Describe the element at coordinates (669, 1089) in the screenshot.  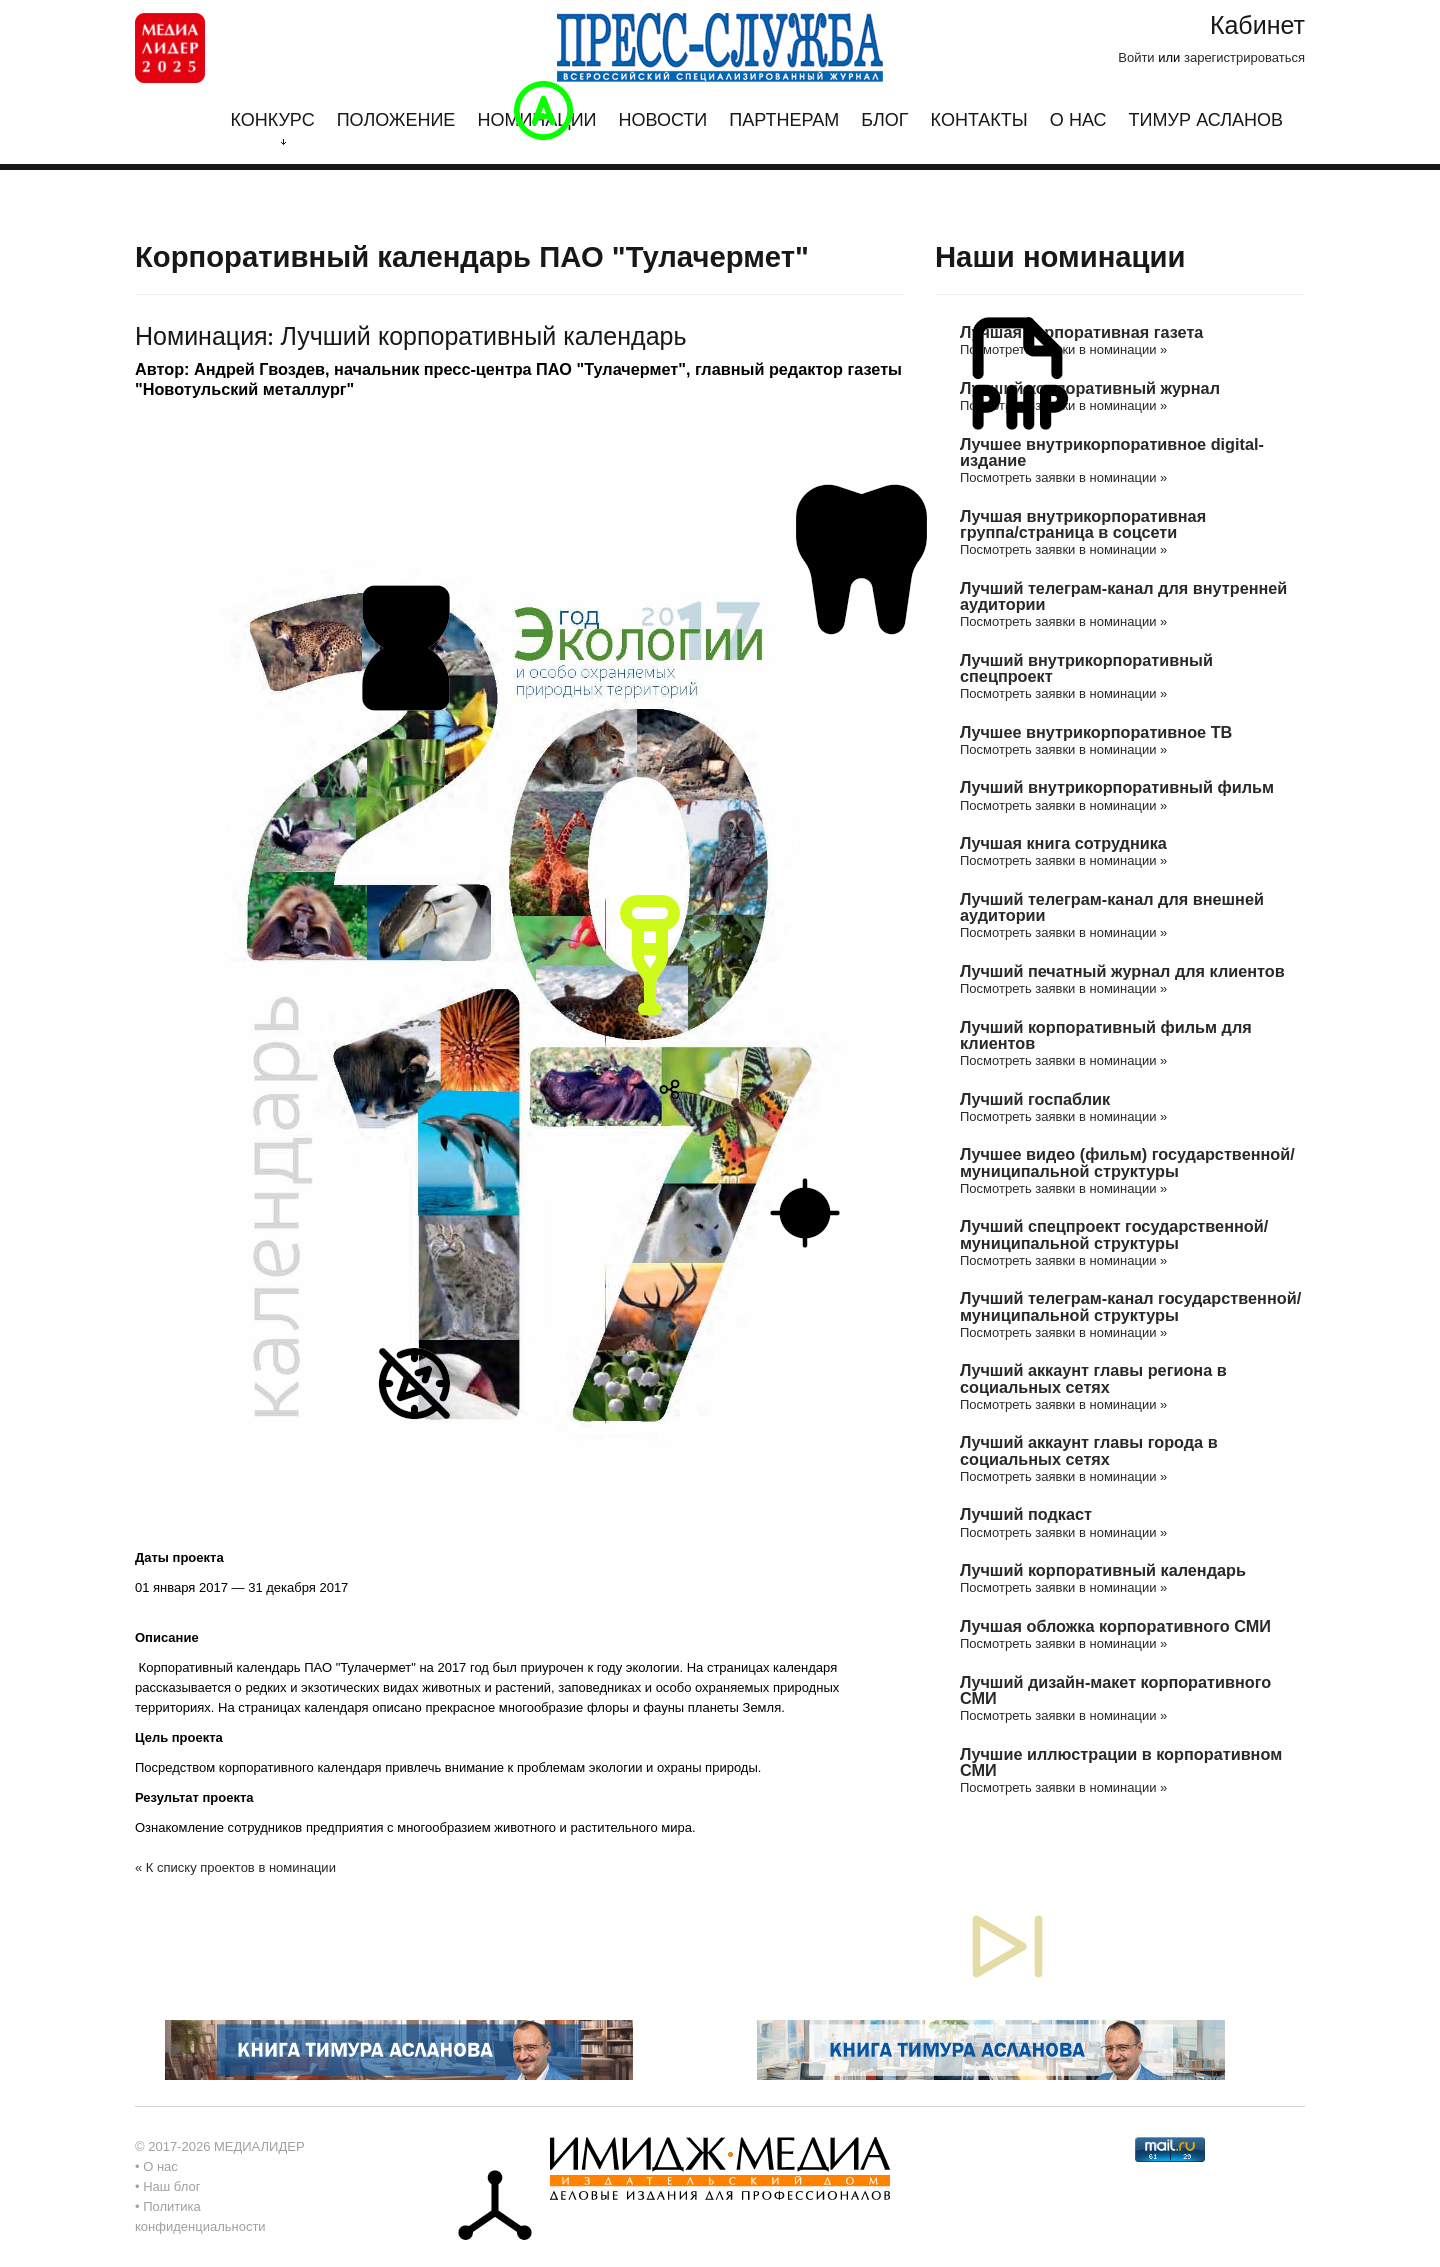
I see `view ripple (XRP) cryptocurrency balance` at that location.